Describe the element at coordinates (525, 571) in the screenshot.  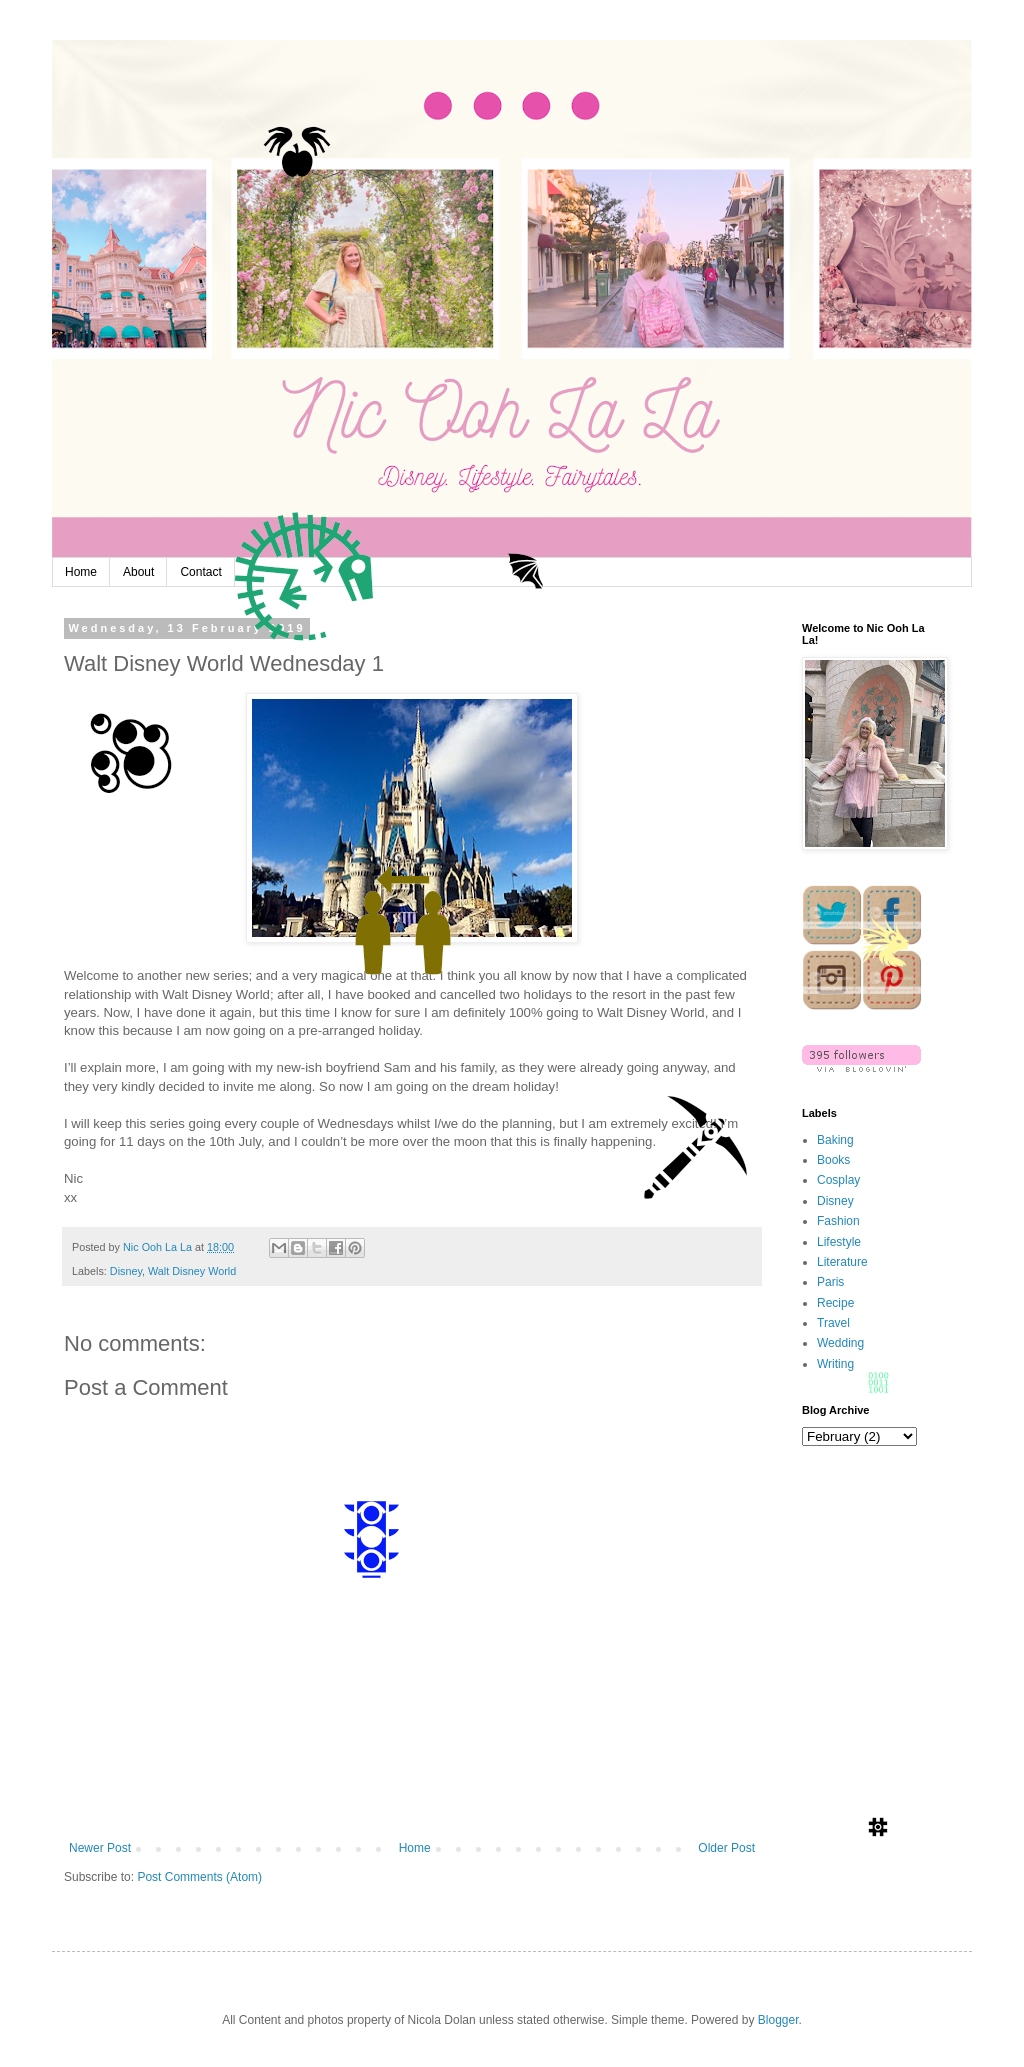
I see `select bat or vampire character class` at that location.